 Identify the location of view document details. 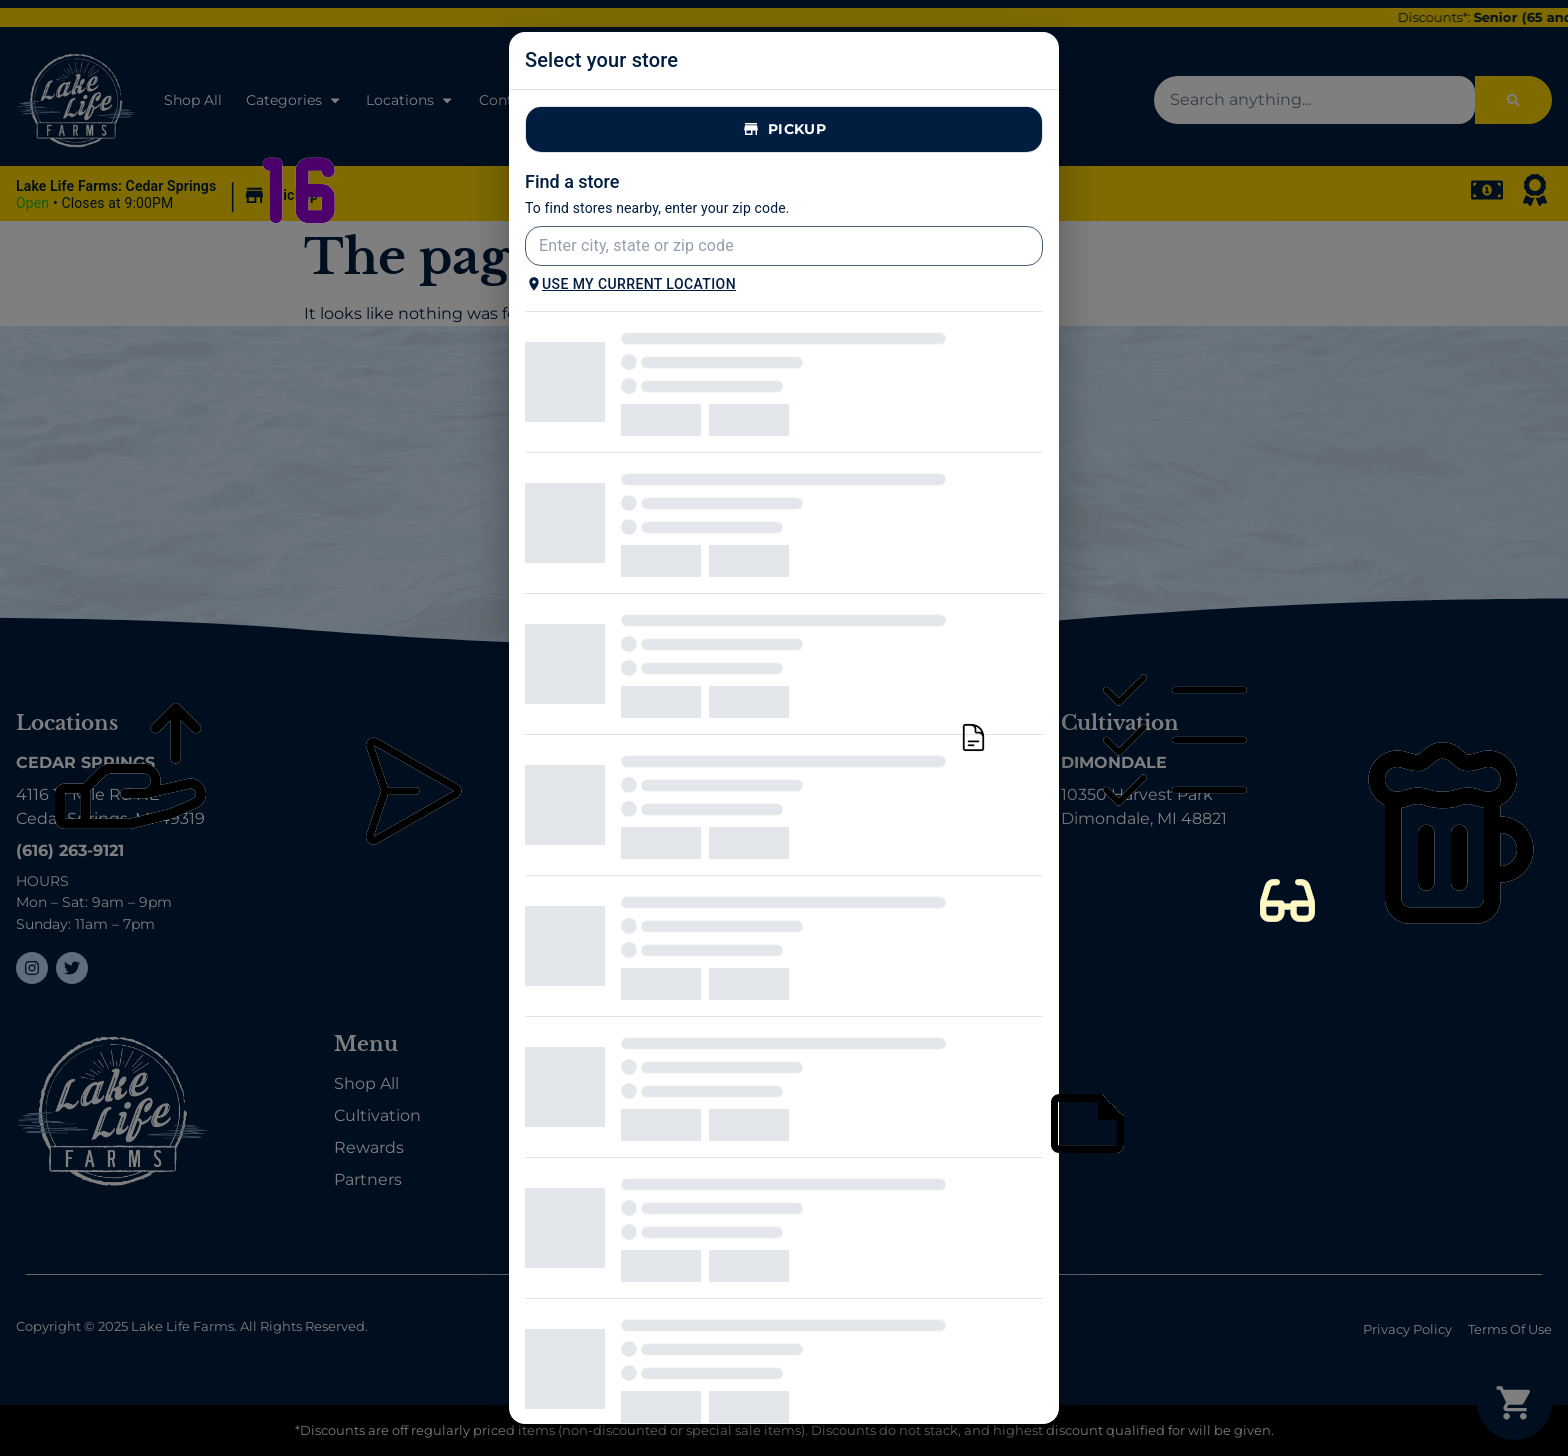
(973, 737).